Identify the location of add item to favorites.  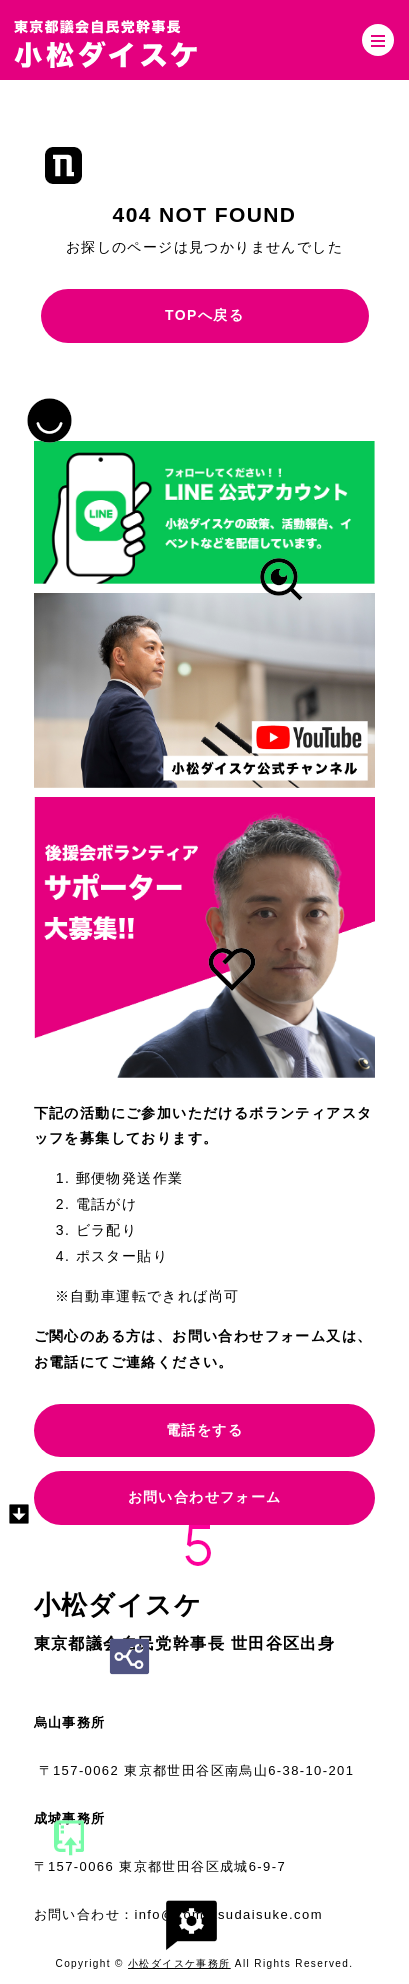
(232, 969).